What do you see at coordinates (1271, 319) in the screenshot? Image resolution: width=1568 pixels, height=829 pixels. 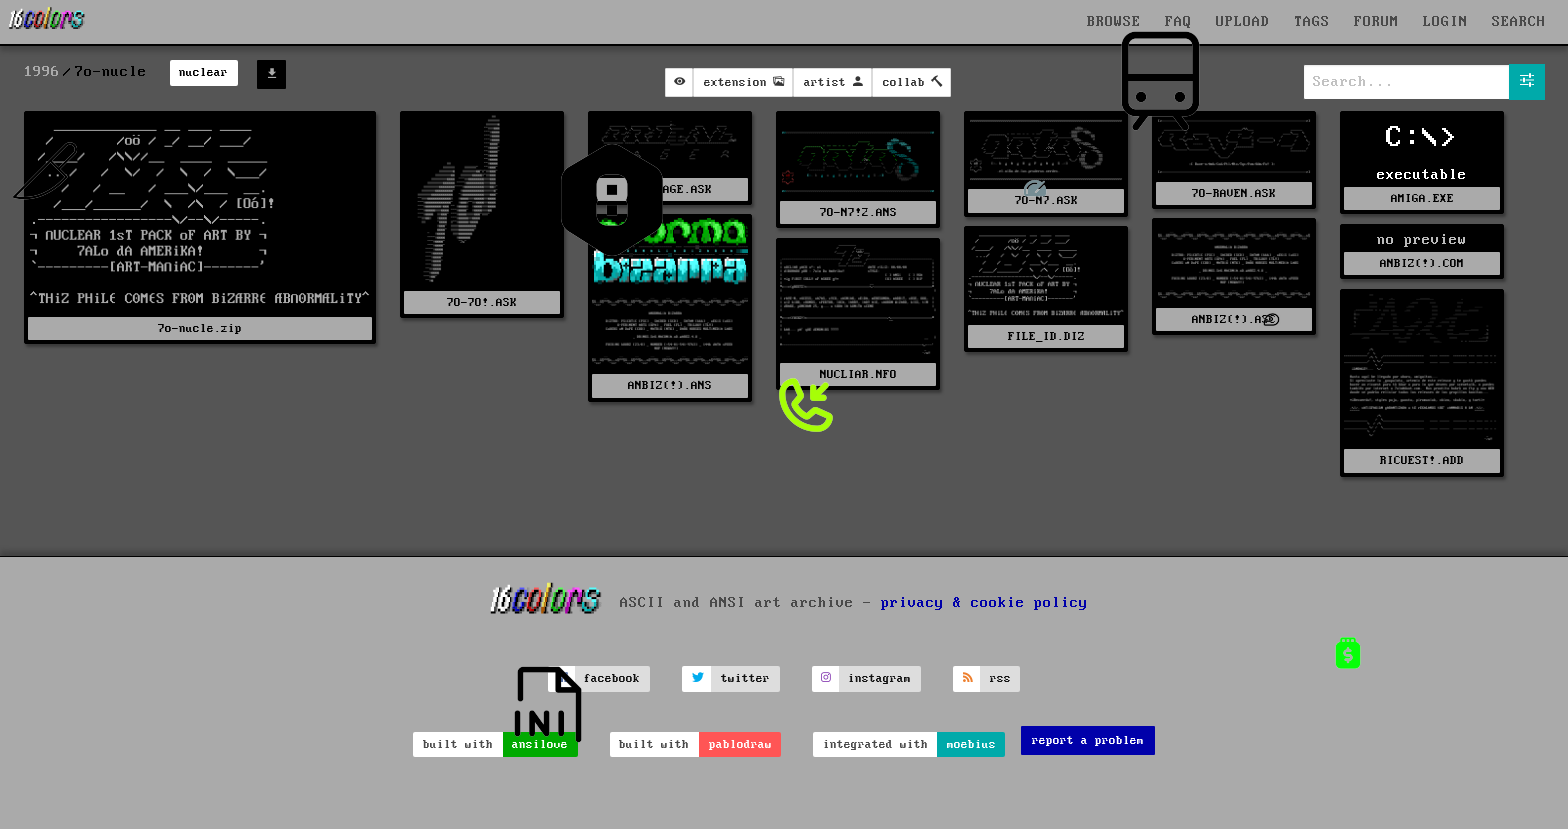 I see `access motorsports or racing content` at bounding box center [1271, 319].